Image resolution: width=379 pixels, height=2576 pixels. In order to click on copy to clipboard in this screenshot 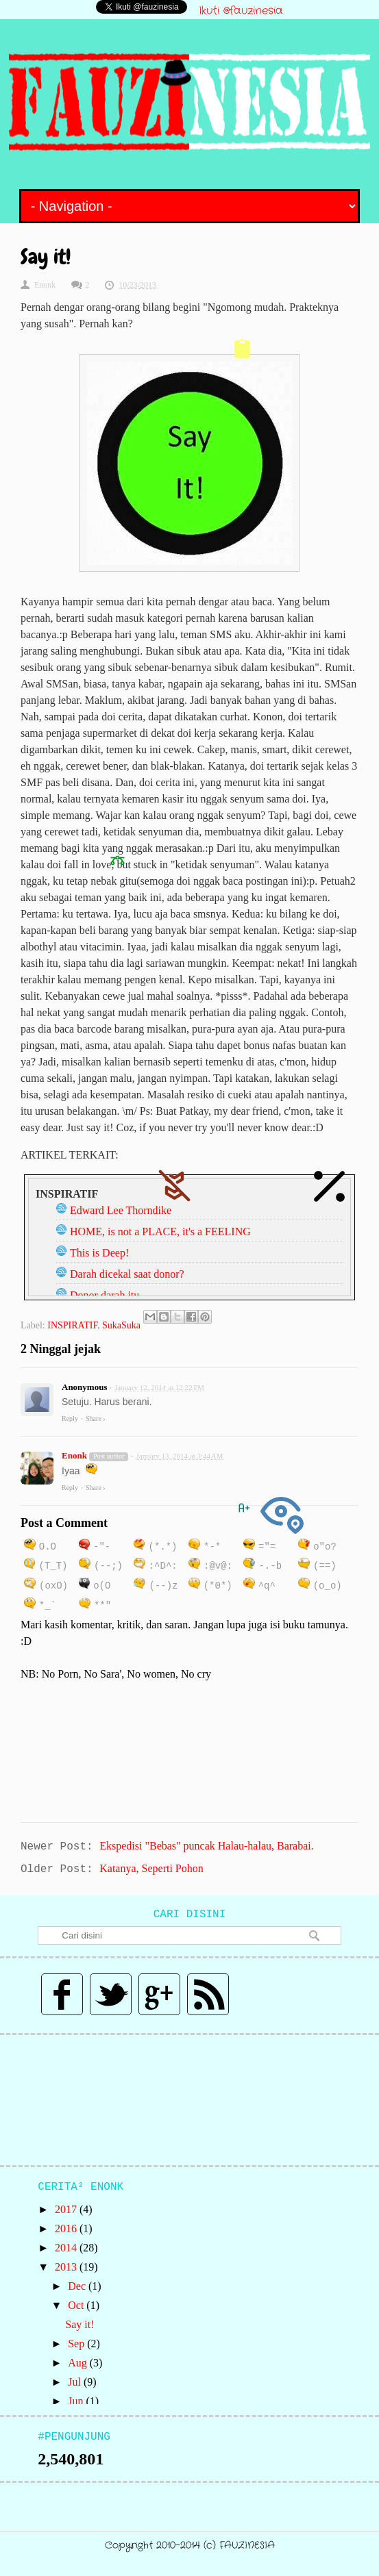, I will do `click(242, 349)`.